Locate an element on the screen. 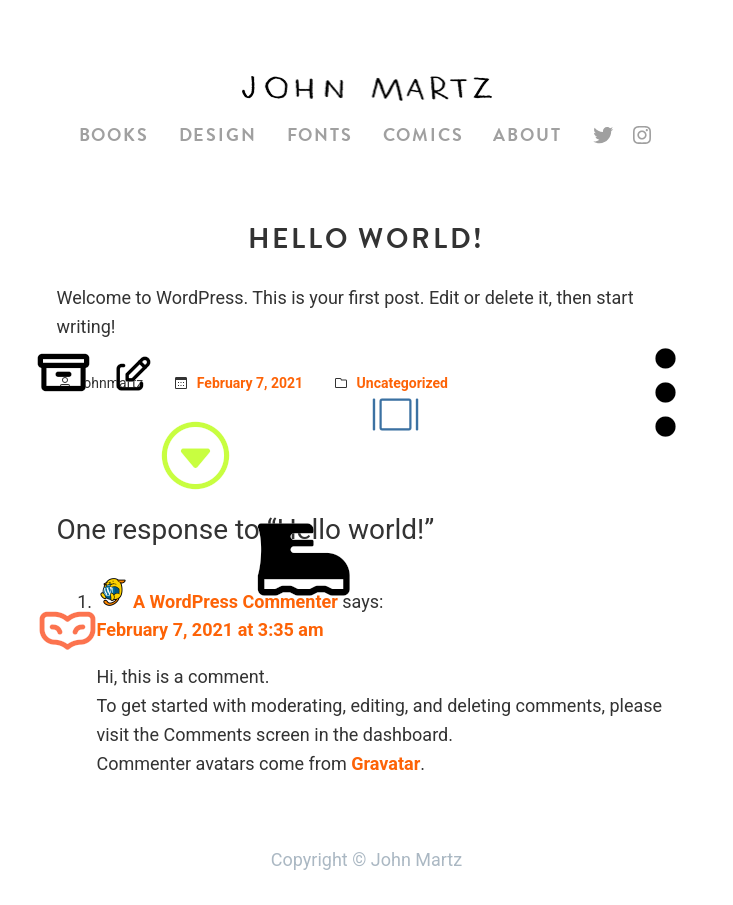 This screenshot has width=733, height=905. edit this item is located at coordinates (132, 374).